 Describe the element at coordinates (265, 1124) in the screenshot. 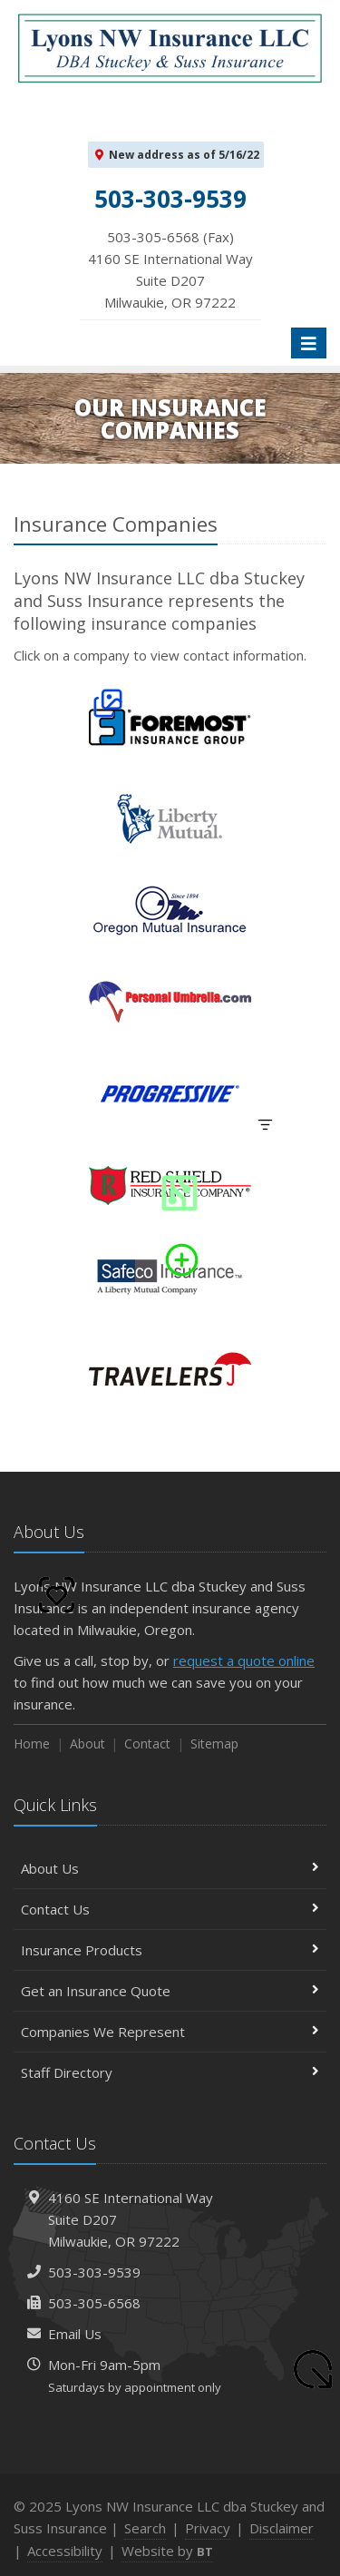

I see `filter or sort list items` at that location.